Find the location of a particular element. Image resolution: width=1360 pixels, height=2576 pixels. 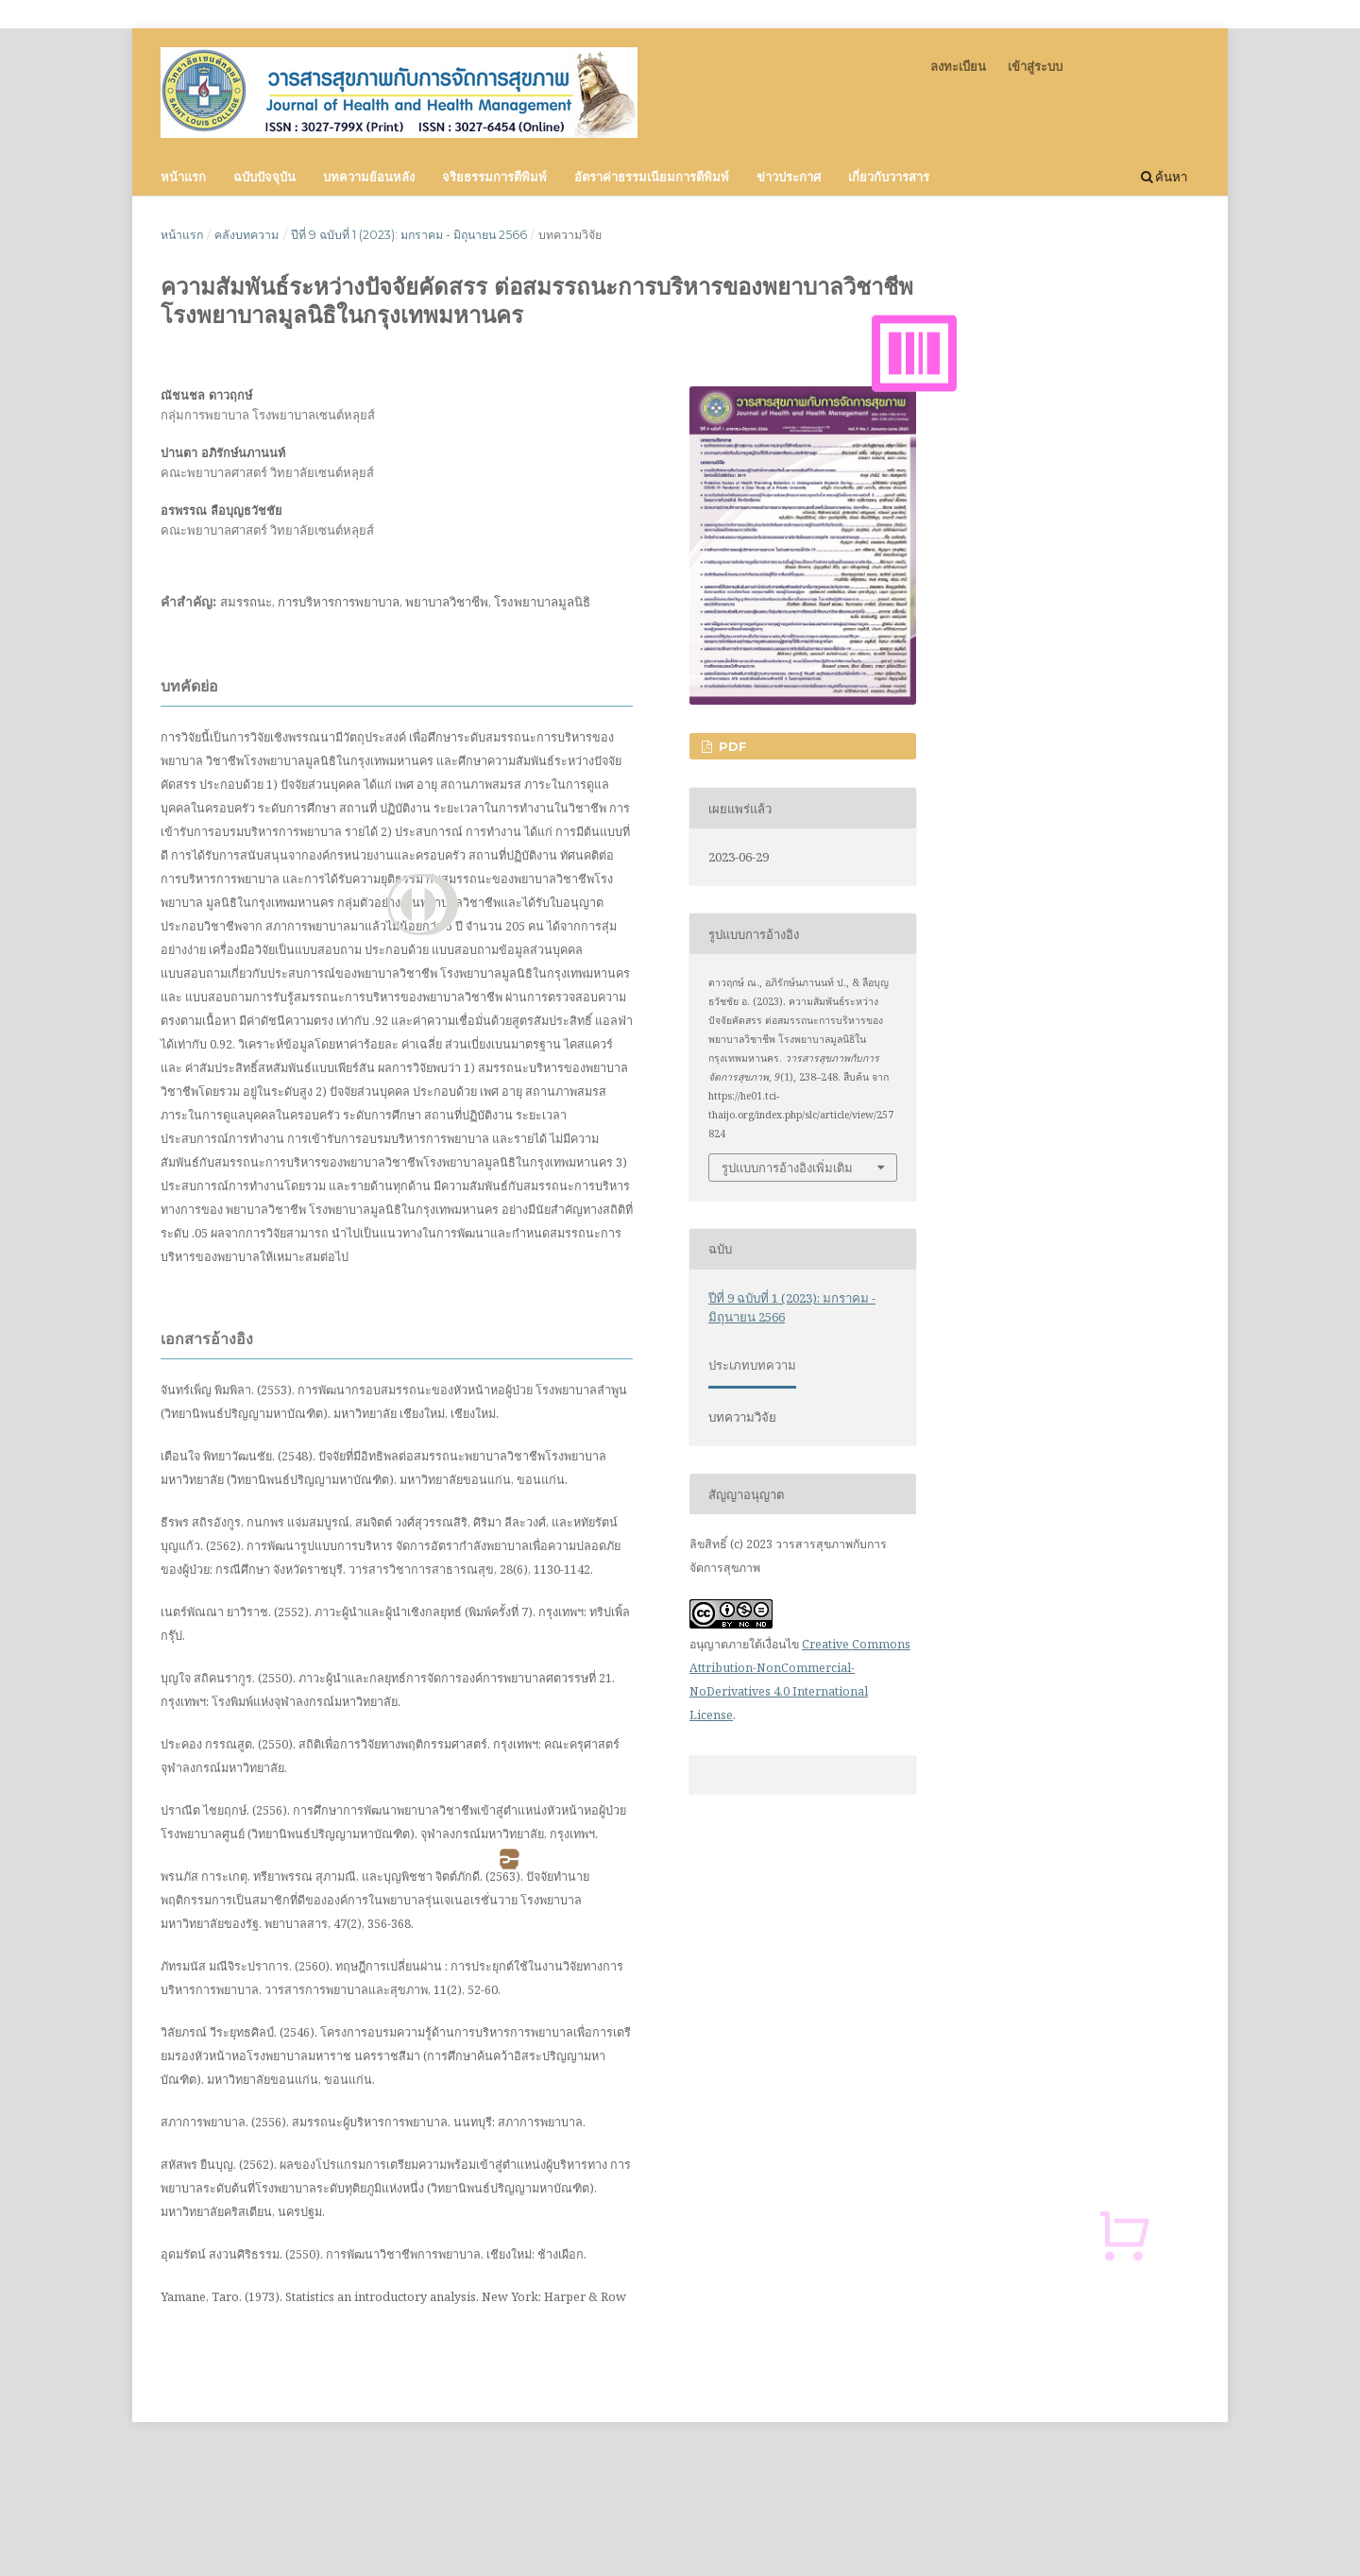

pay with Diners Club credit card is located at coordinates (422, 904).